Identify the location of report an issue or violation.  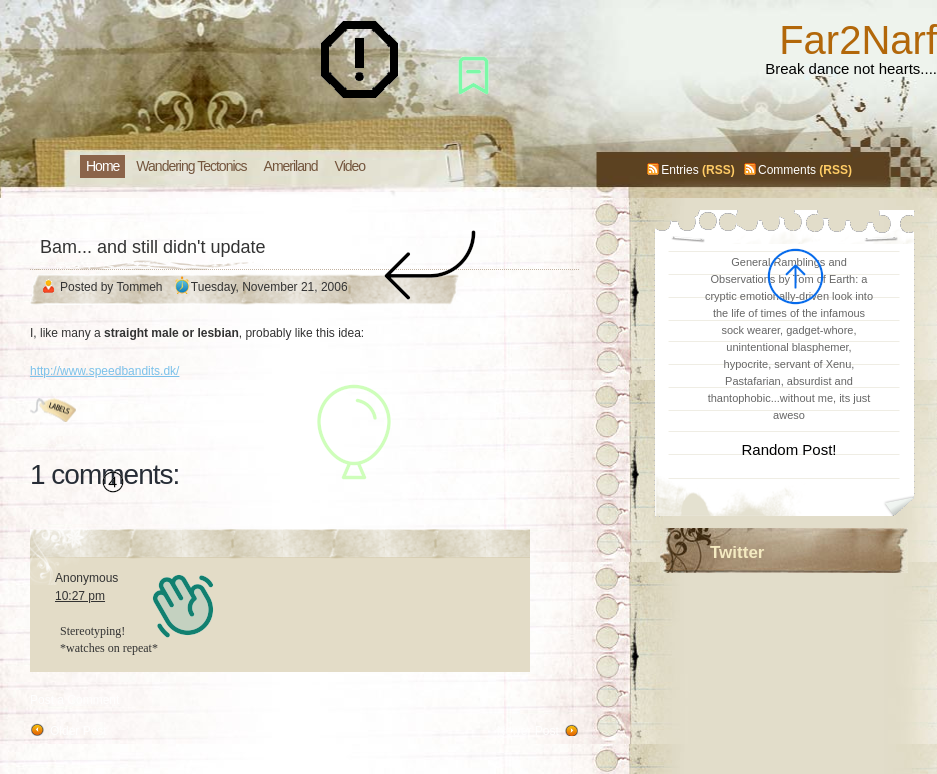
(359, 59).